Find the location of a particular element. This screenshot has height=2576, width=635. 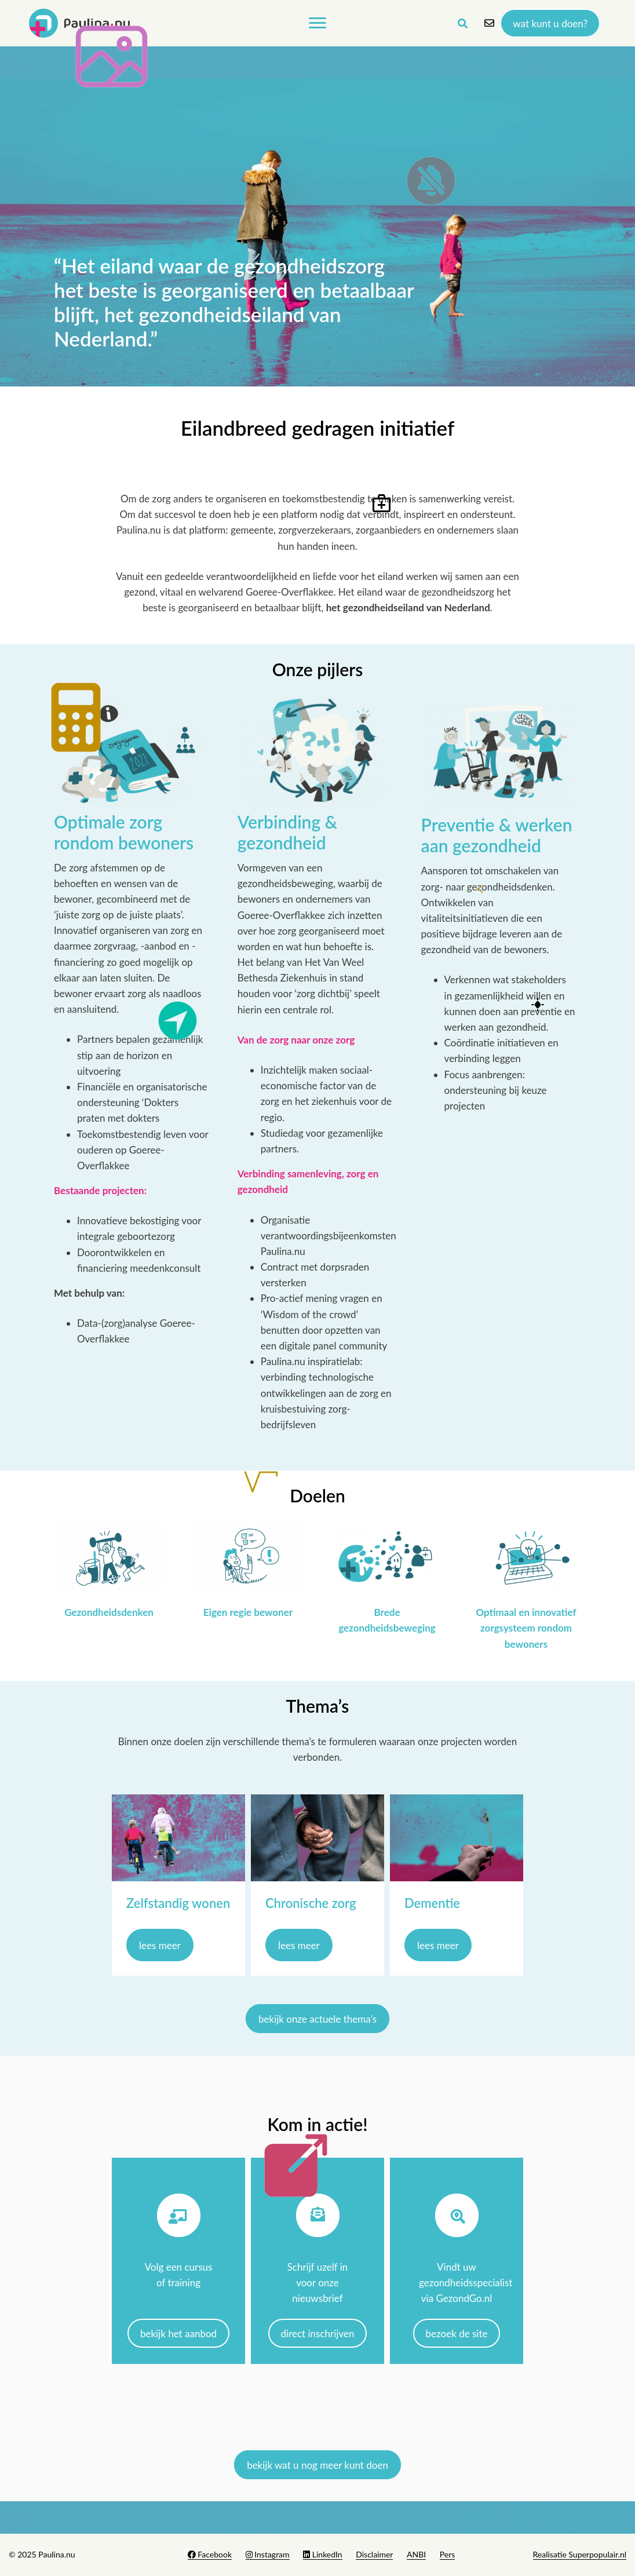

open the calculator app is located at coordinates (76, 717).